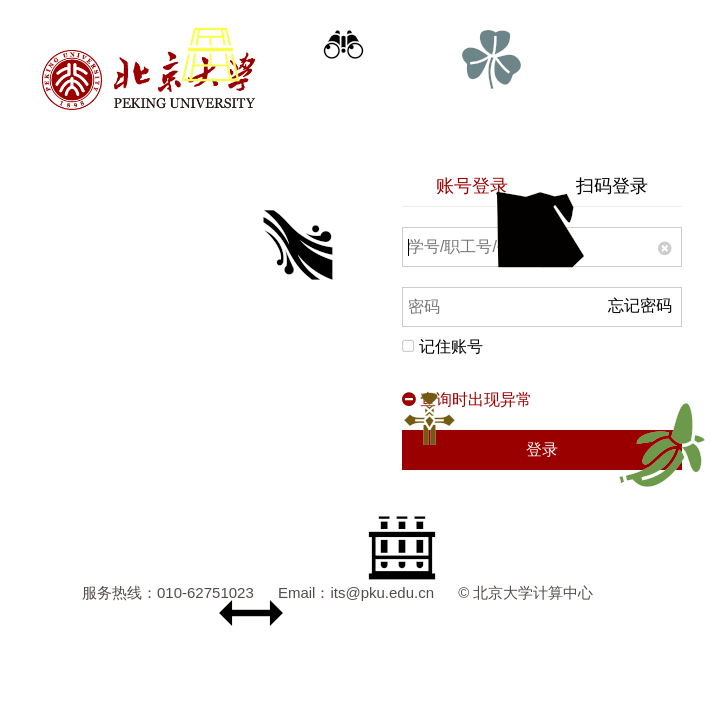 This screenshot has width=724, height=720. What do you see at coordinates (429, 418) in the screenshot?
I see `select a sword or melee weapon in a game inventory` at bounding box center [429, 418].